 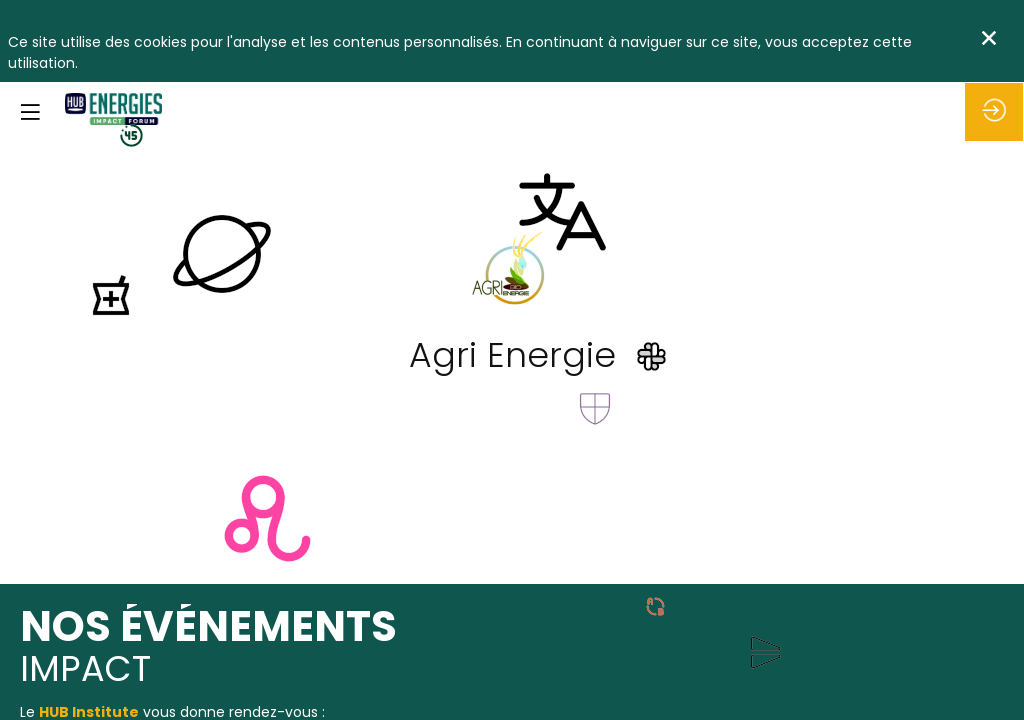 I want to click on indicates leo zodiac sign, so click(x=267, y=518).